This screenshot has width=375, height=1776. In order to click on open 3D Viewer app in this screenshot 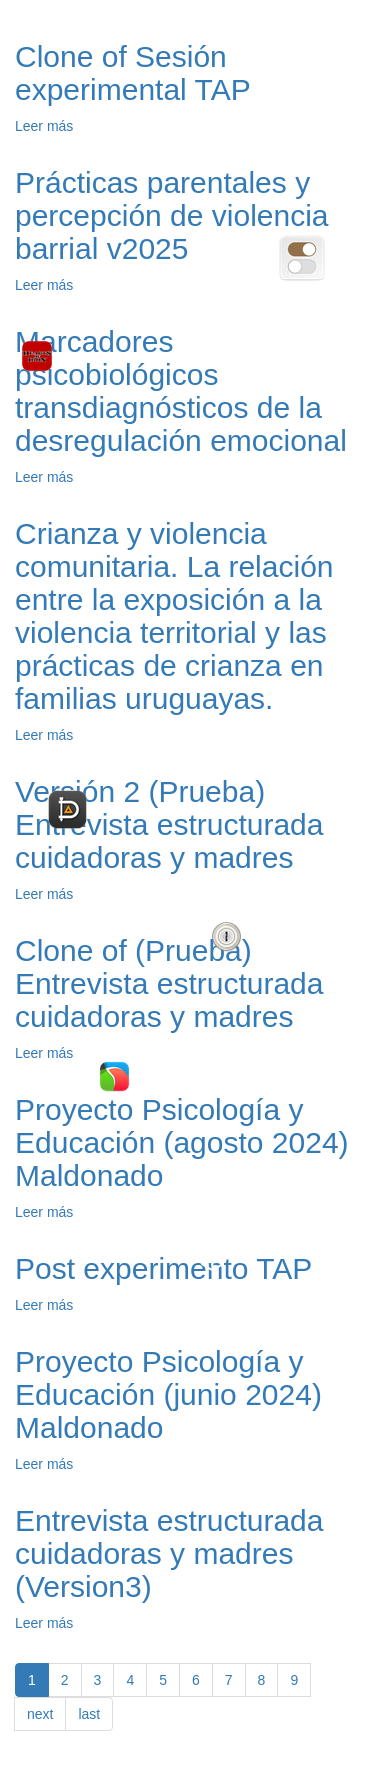, I will do `click(212, 1257)`.